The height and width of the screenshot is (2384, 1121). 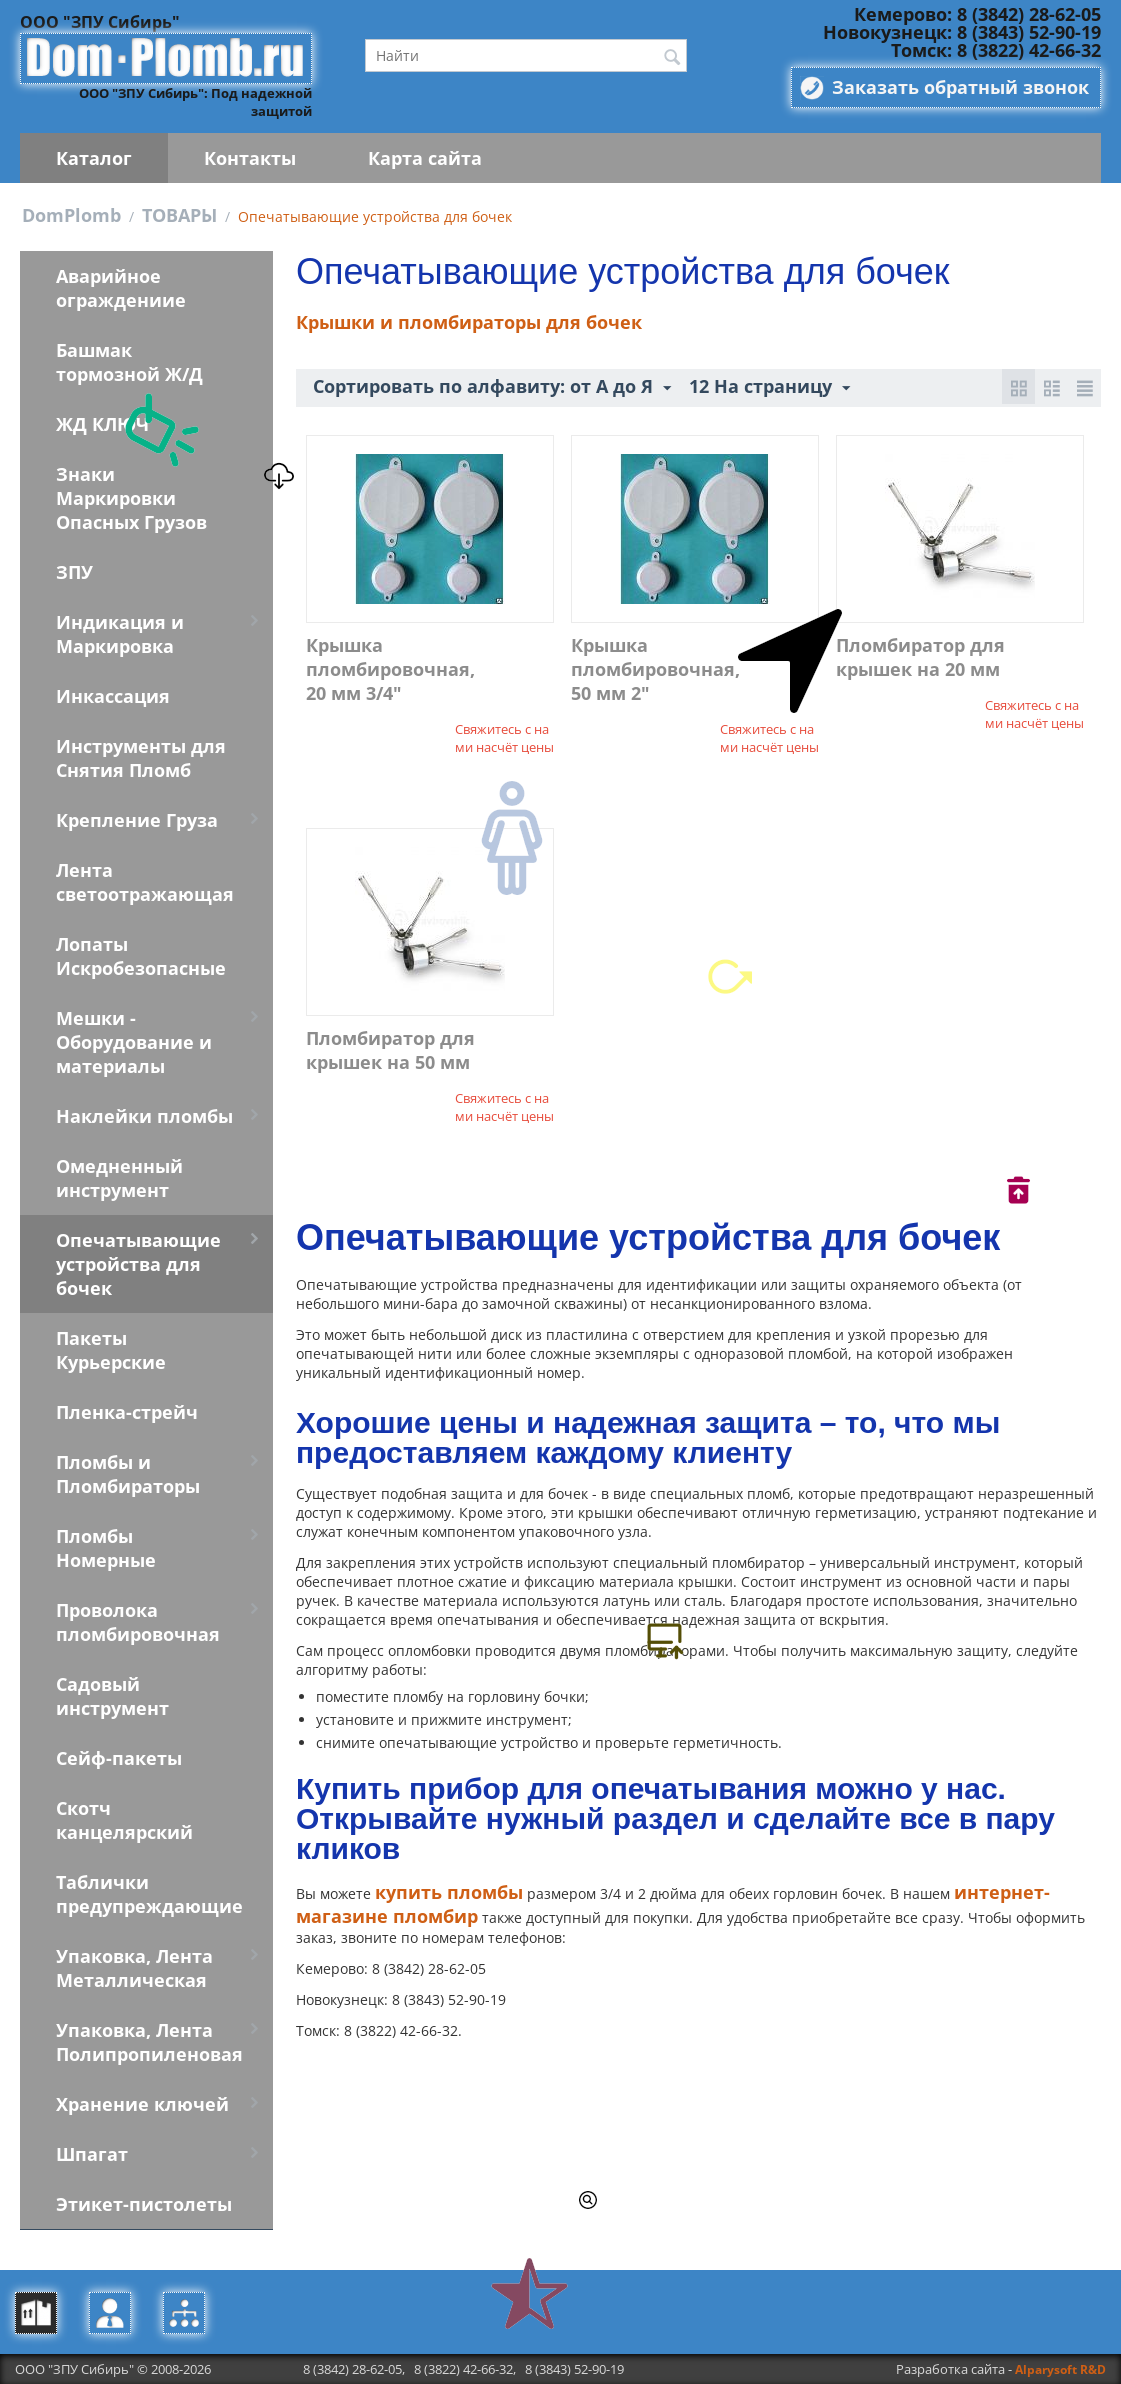 I want to click on repeat or loop an action, so click(x=730, y=974).